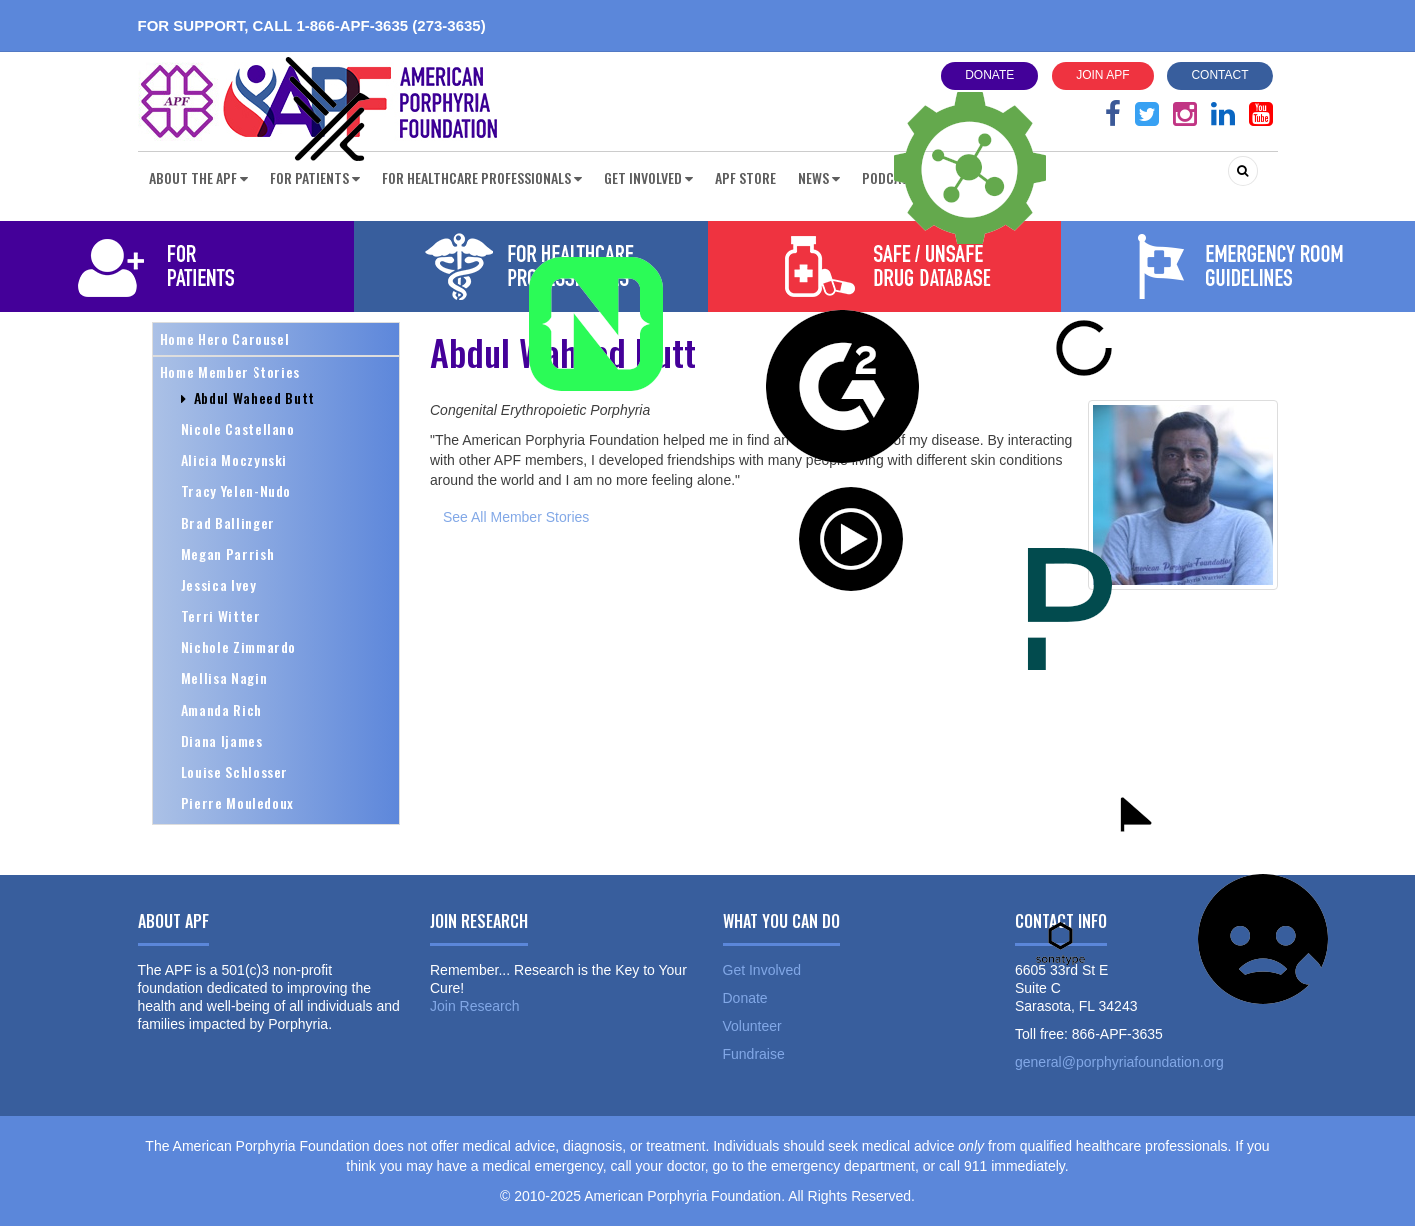 The height and width of the screenshot is (1226, 1415). What do you see at coordinates (1070, 609) in the screenshot?
I see `open PagerDuty incident management app` at bounding box center [1070, 609].